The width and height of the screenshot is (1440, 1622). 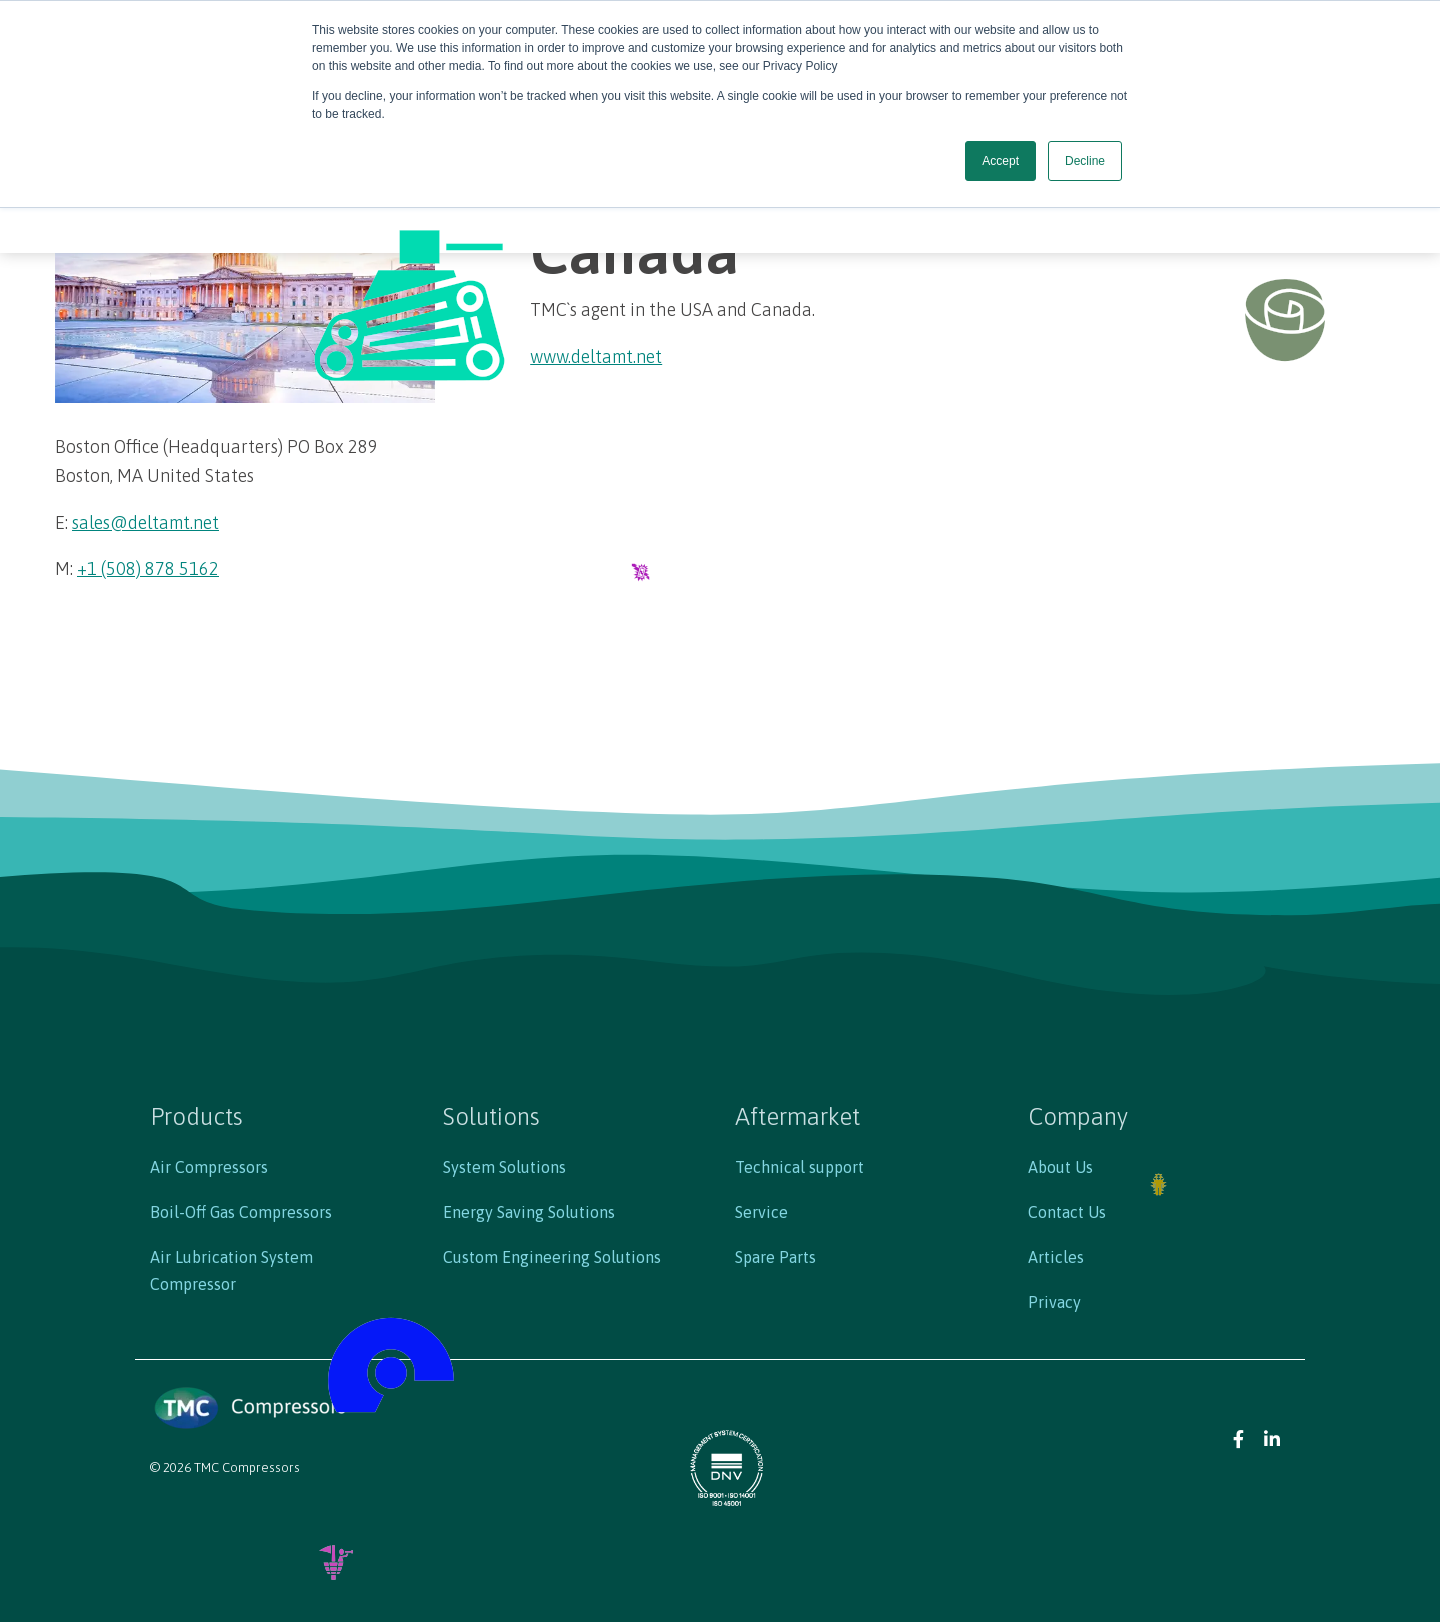 What do you see at coordinates (391, 1365) in the screenshot?
I see `access player armor or equipment settings` at bounding box center [391, 1365].